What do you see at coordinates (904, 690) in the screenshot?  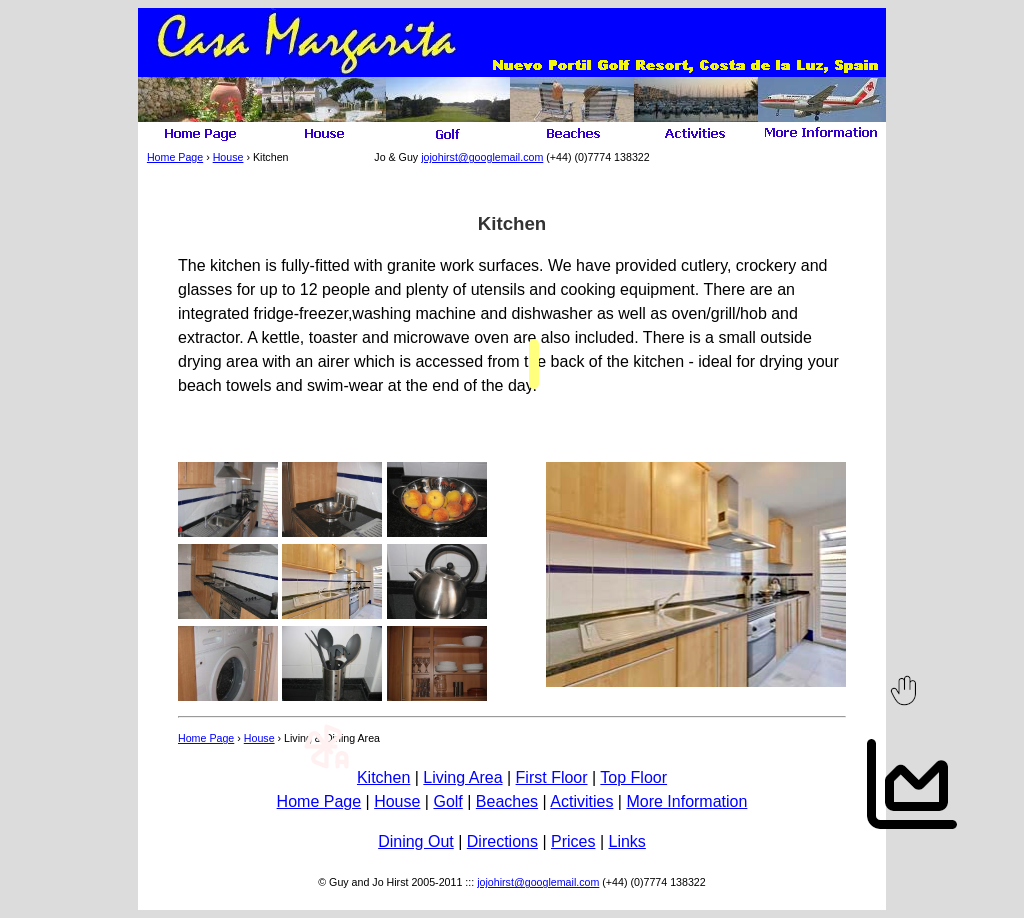 I see `stop or pause an action` at bounding box center [904, 690].